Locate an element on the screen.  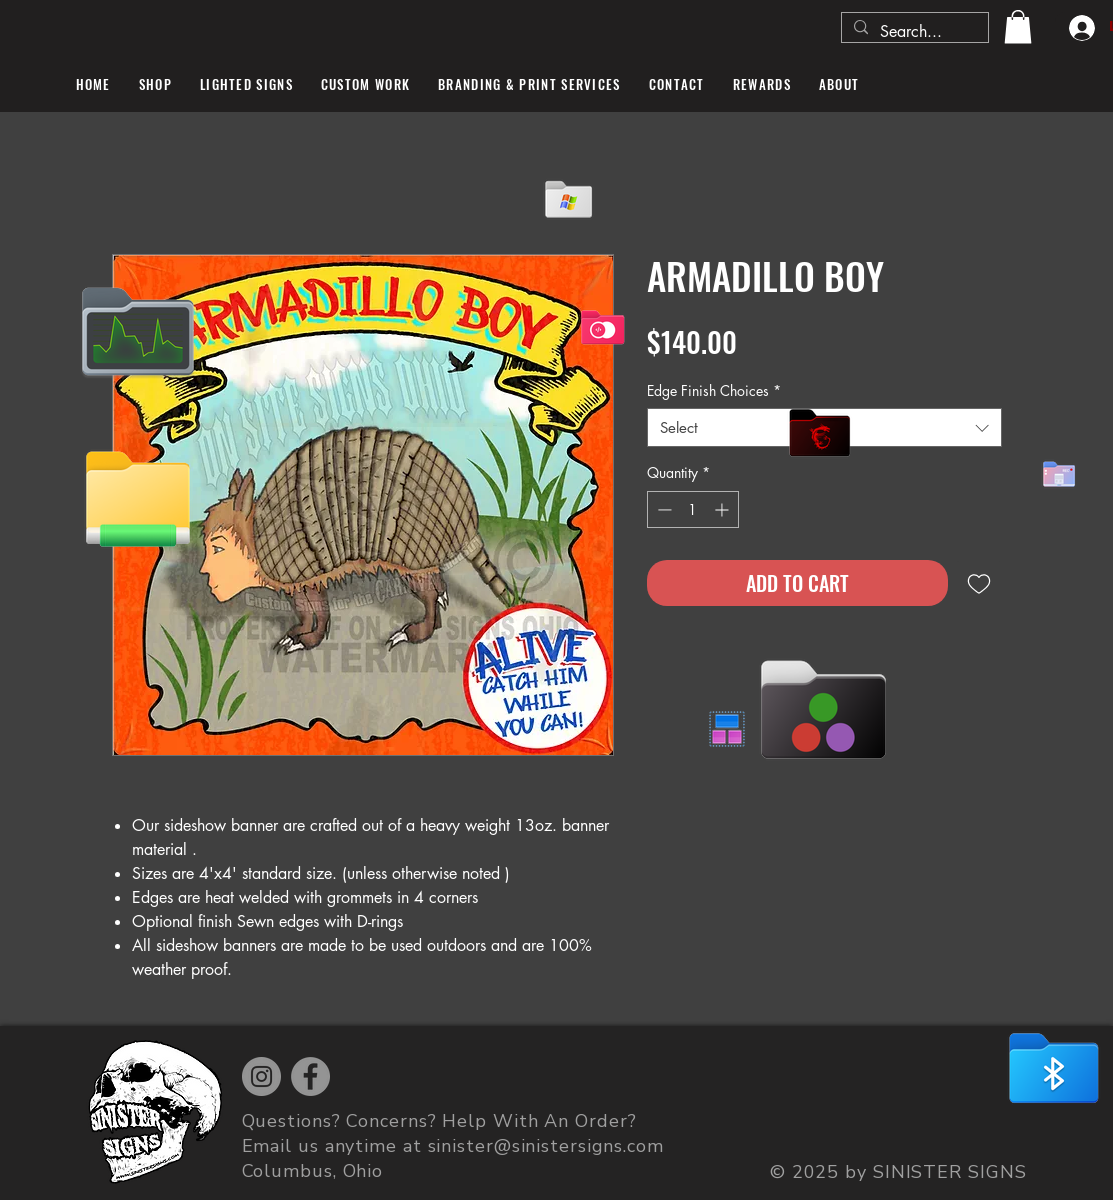
open folder containing screen recordings is located at coordinates (1059, 475).